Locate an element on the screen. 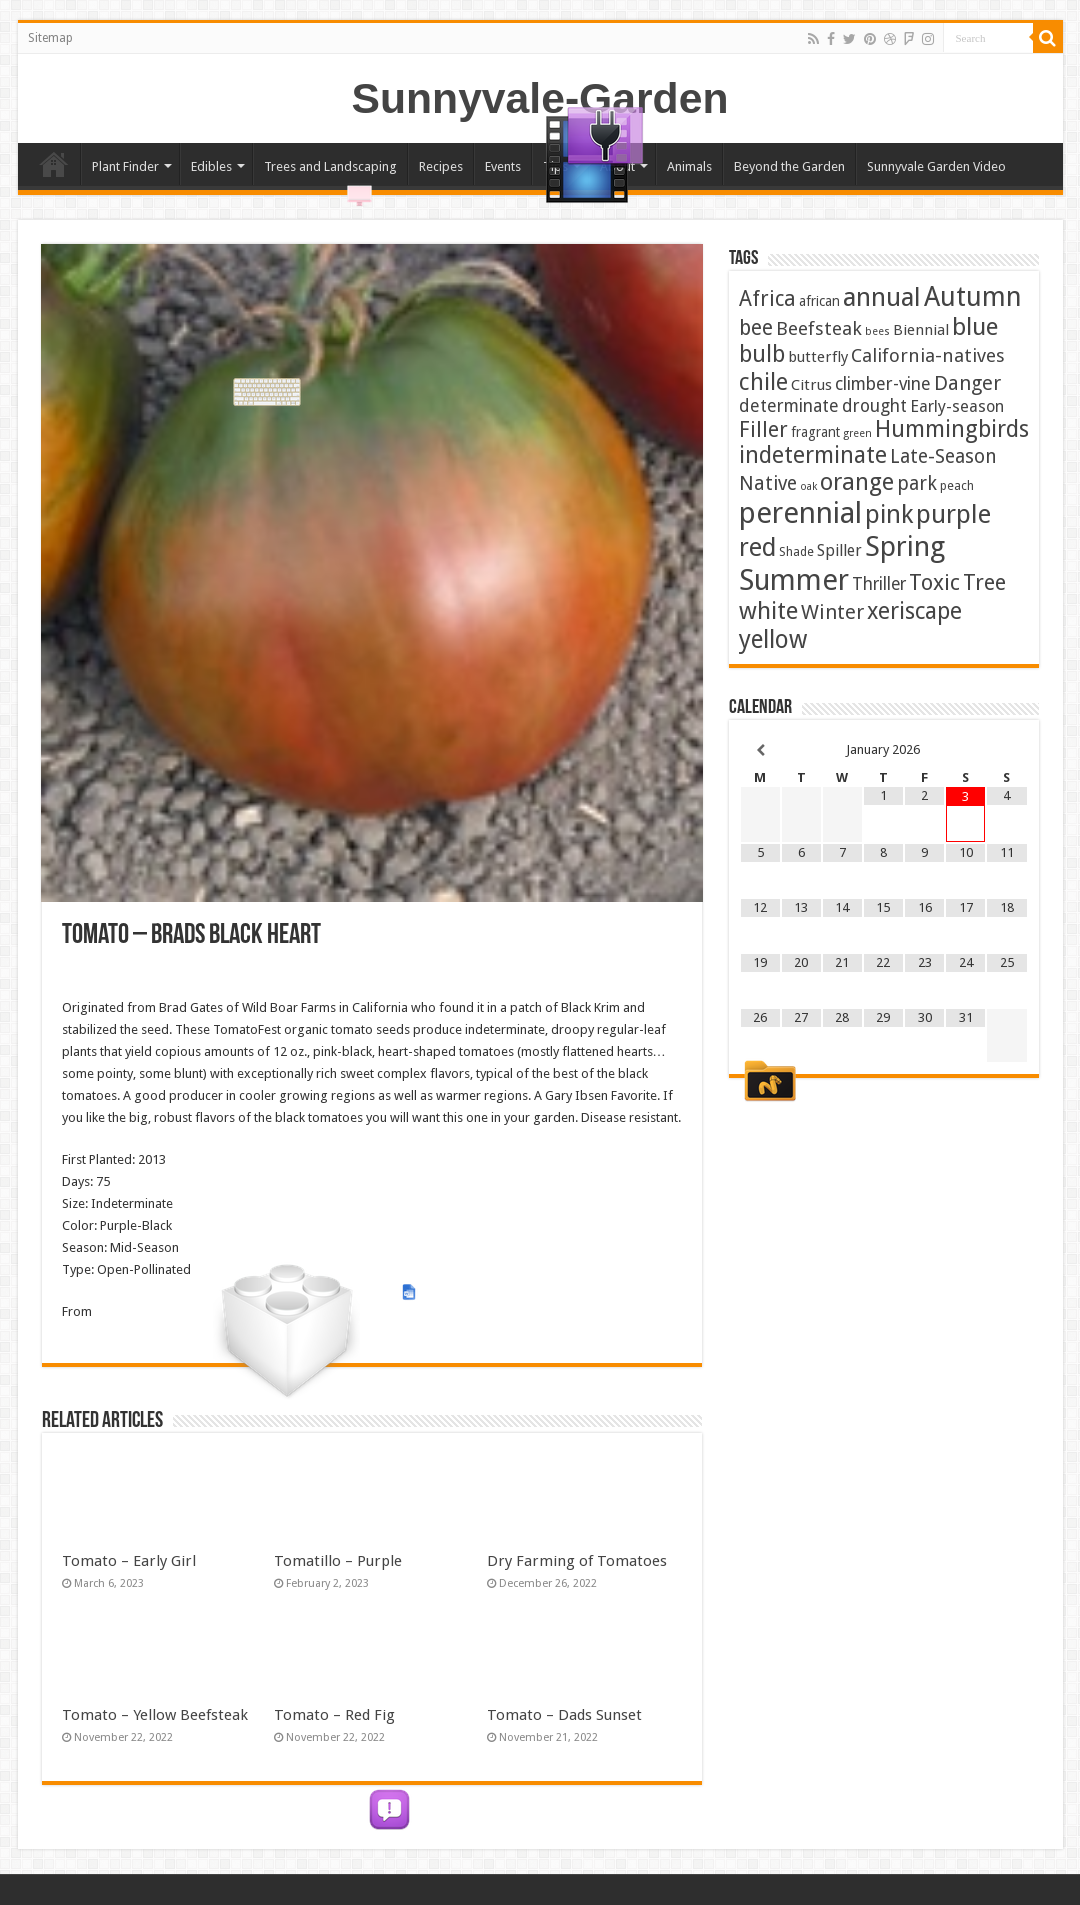  submit feedback about file syncing issues is located at coordinates (389, 1809).